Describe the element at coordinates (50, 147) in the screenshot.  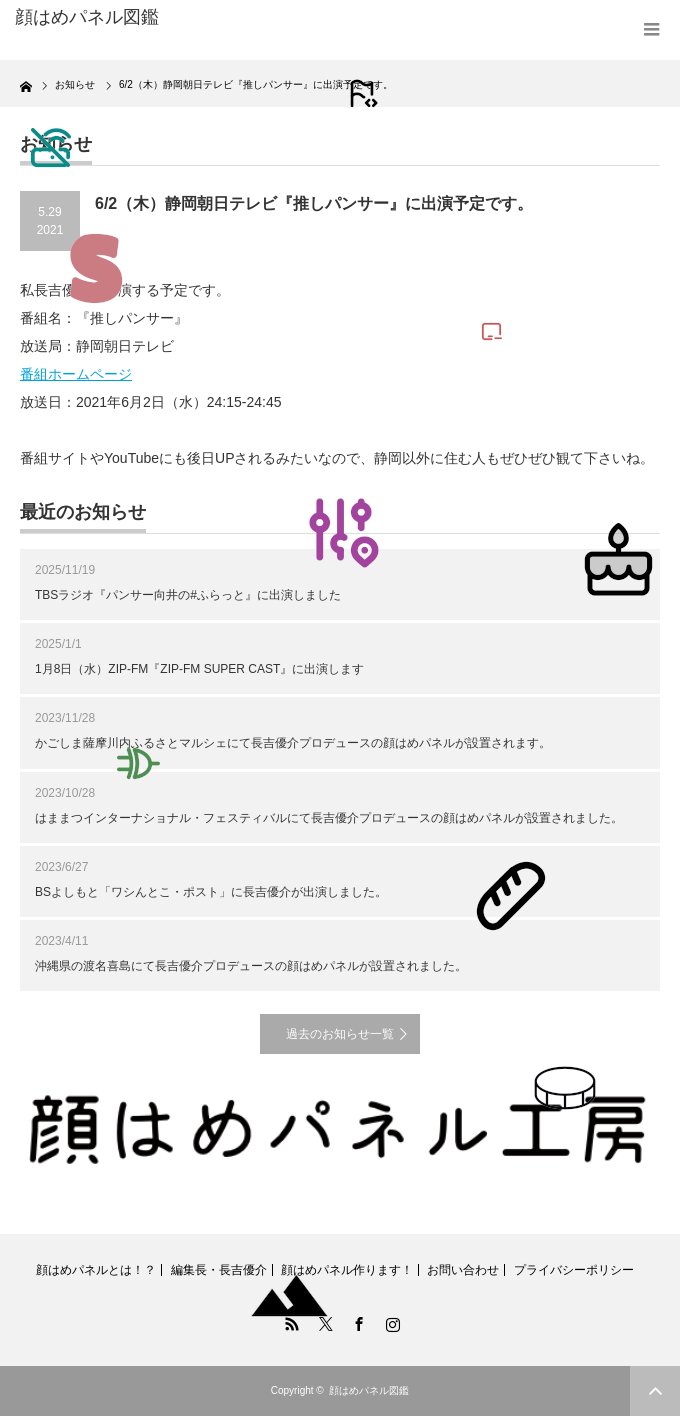
I see `router disconnected or offline` at that location.